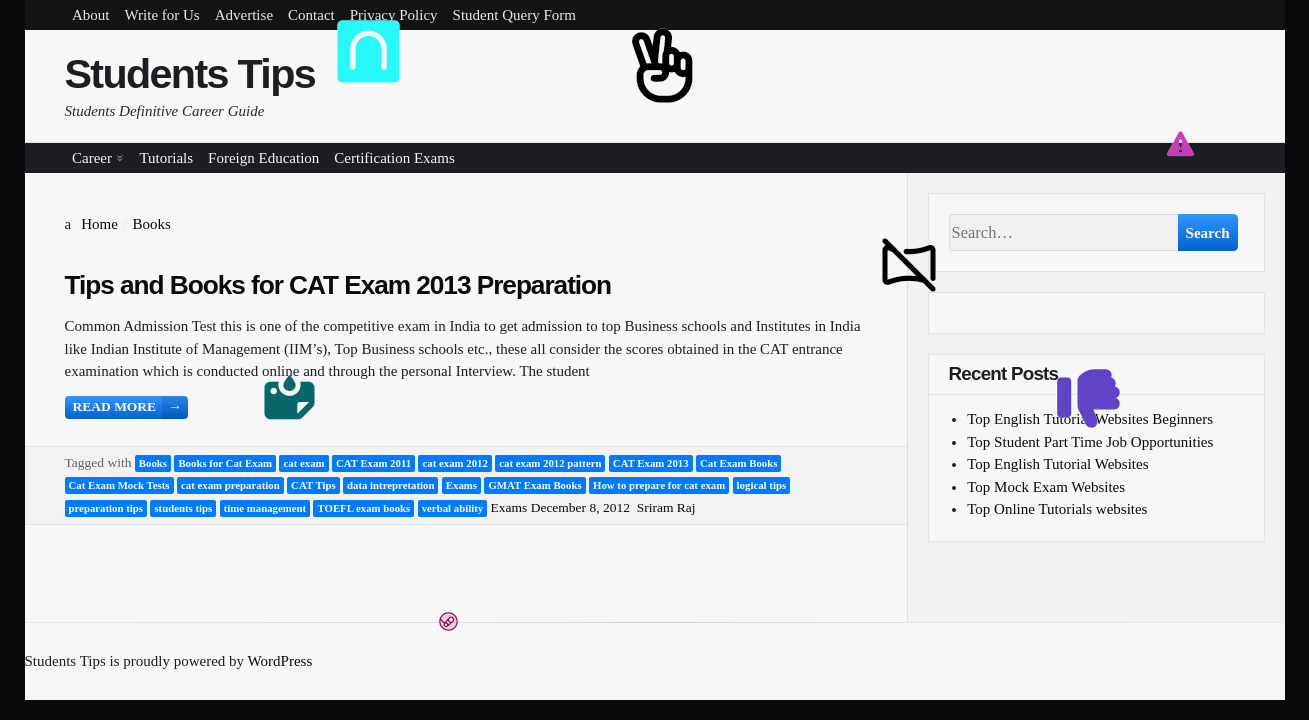  What do you see at coordinates (448, 621) in the screenshot?
I see `open Steam application` at bounding box center [448, 621].